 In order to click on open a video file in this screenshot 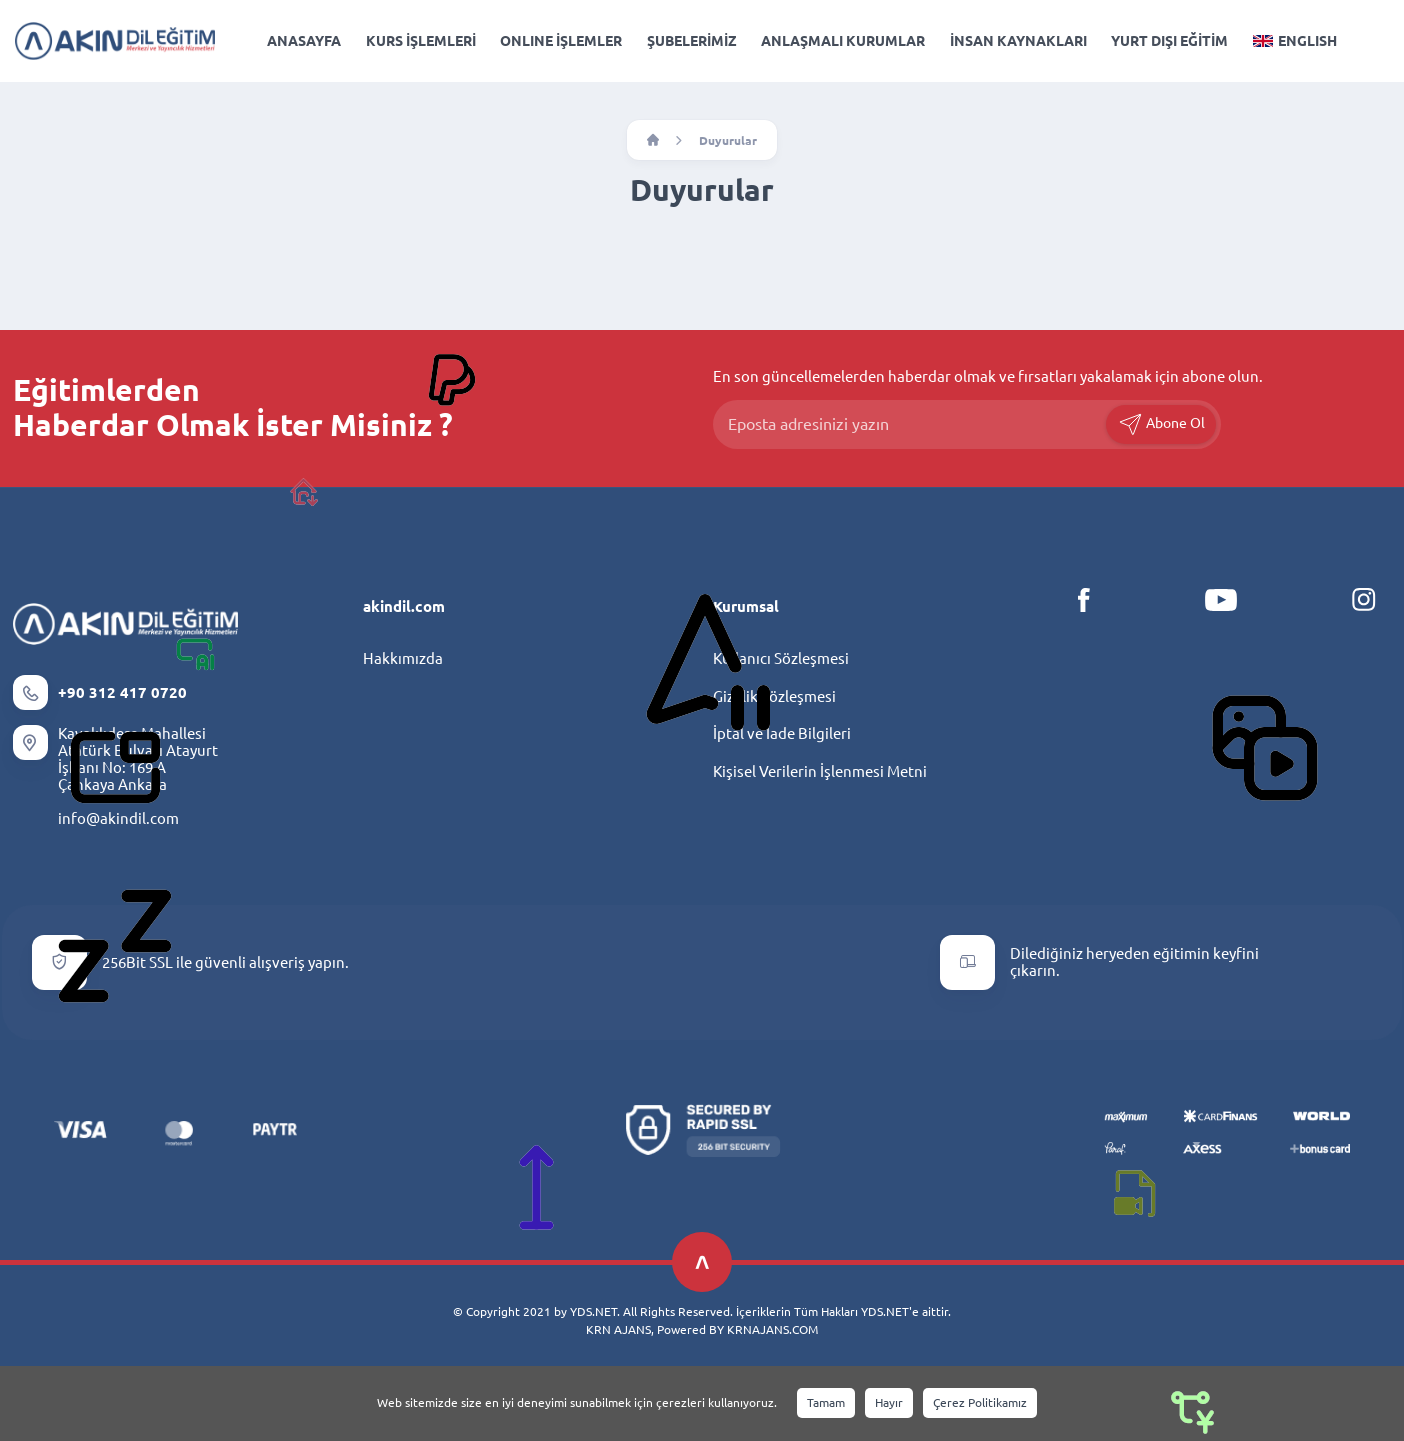, I will do `click(1135, 1193)`.